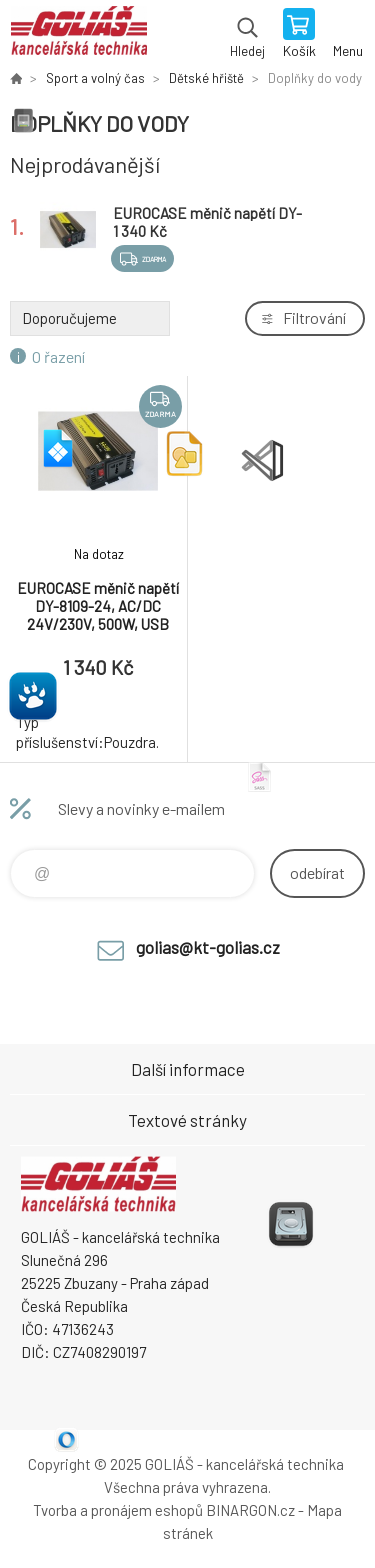 The height and width of the screenshot is (1568, 375). Describe the element at coordinates (58, 449) in the screenshot. I see `windows control panel file running through wine compatibility layer` at that location.